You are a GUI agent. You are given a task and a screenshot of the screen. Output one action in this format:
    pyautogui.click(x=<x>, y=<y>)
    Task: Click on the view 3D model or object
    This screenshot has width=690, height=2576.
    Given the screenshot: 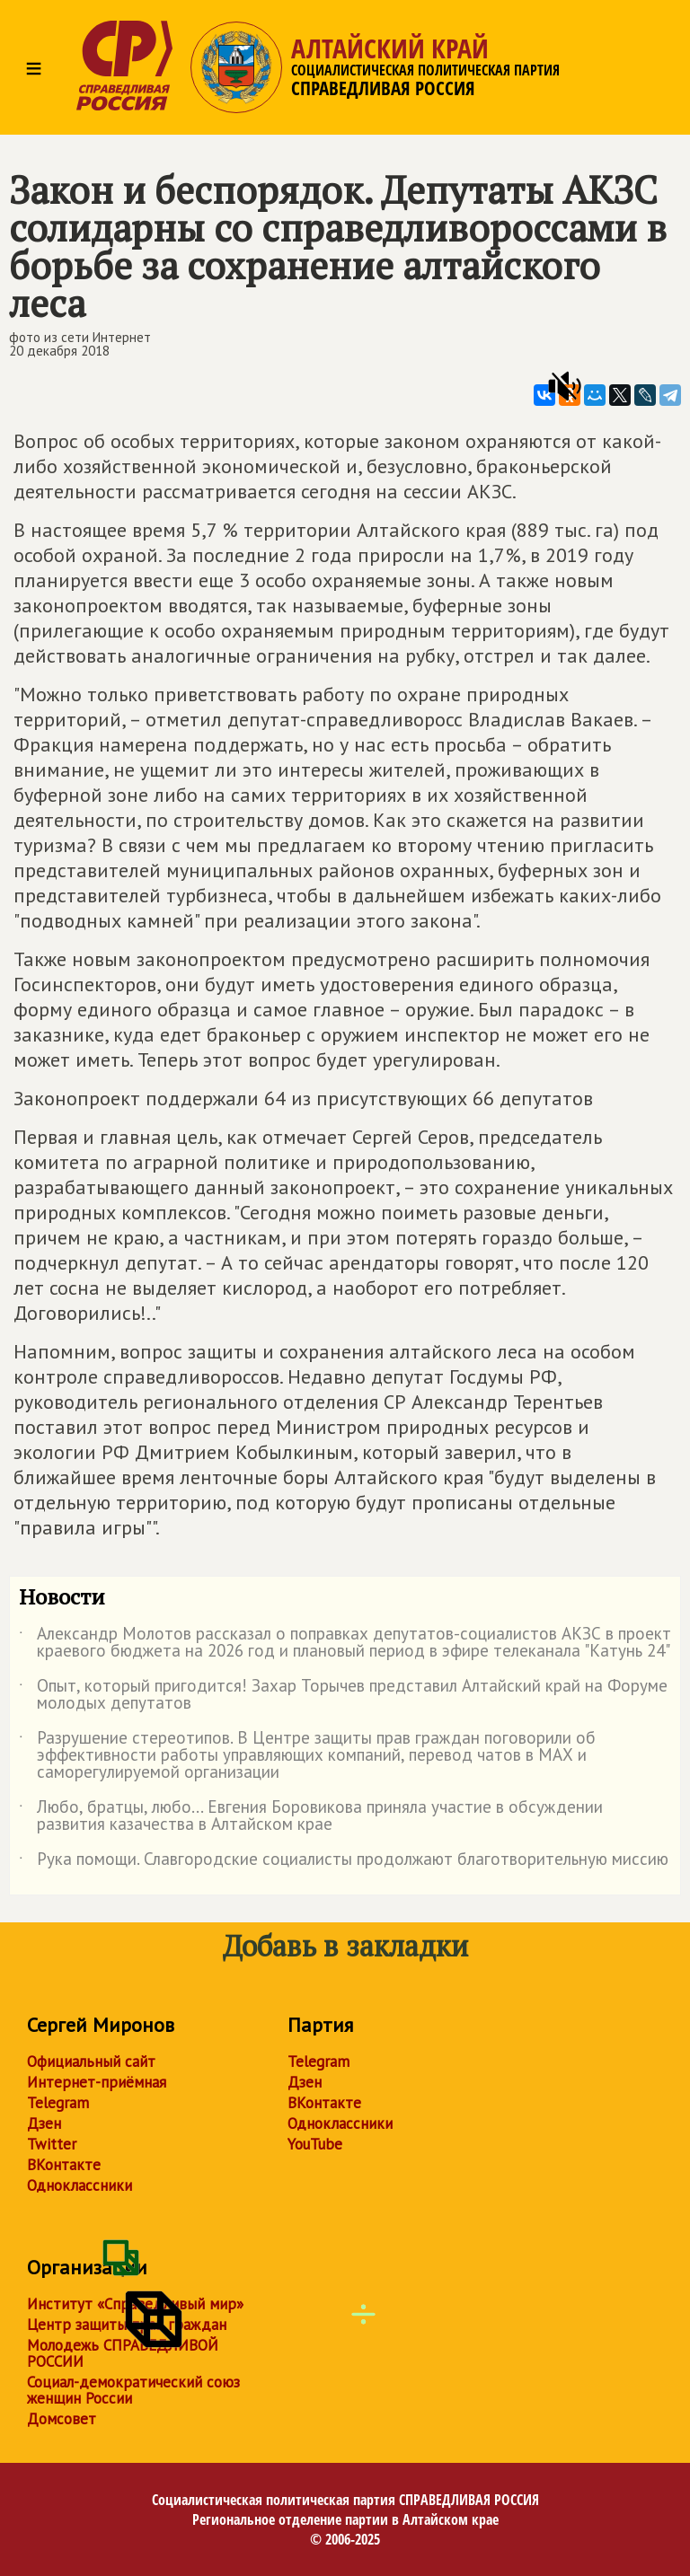 What is the action you would take?
    pyautogui.click(x=154, y=2319)
    